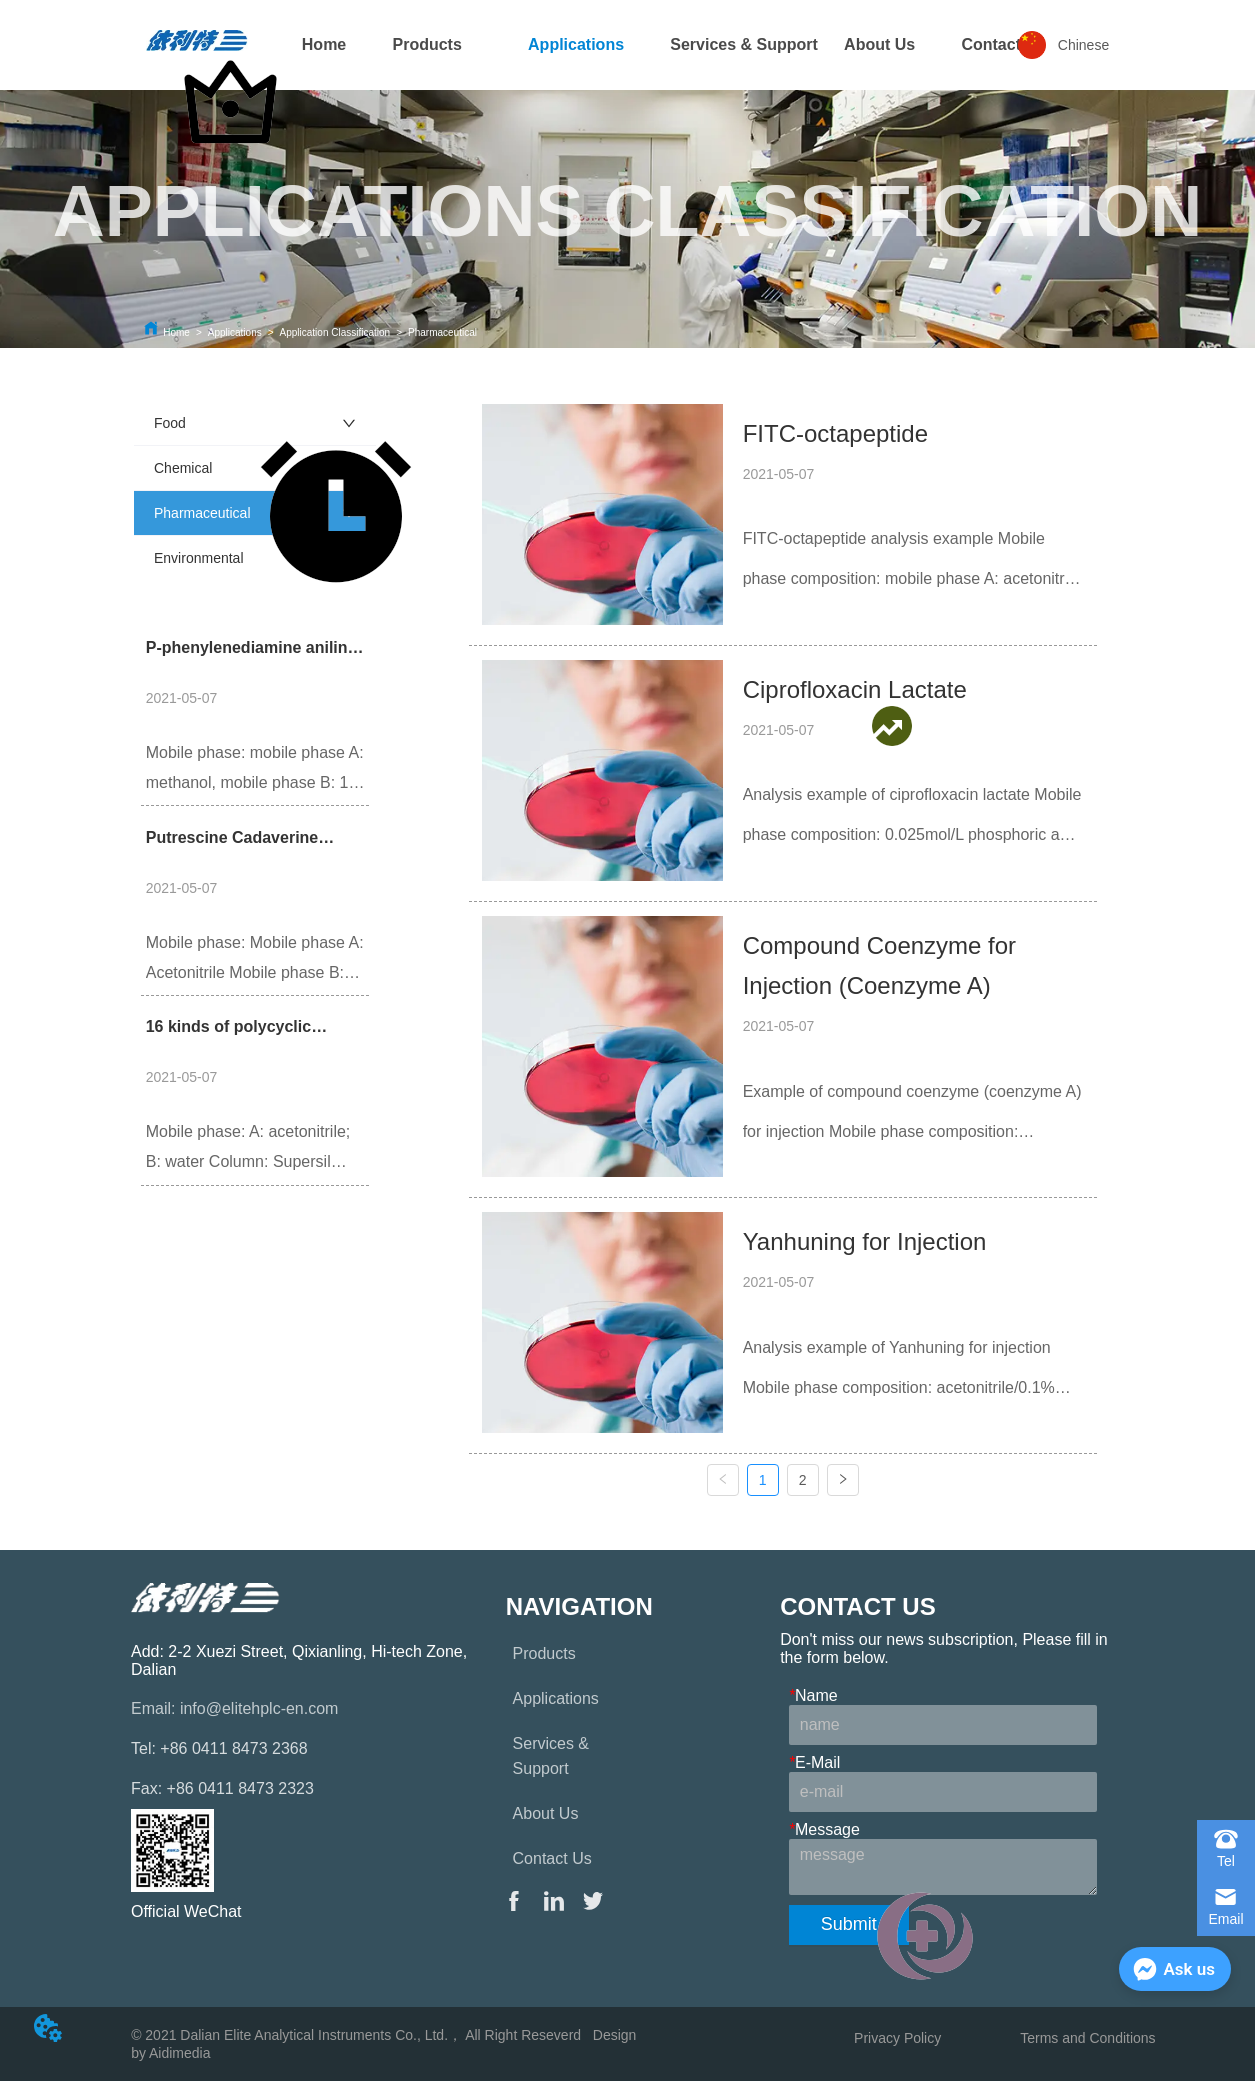 The image size is (1255, 2085). Describe the element at coordinates (230, 104) in the screenshot. I see `indicates VIP or premium membership status` at that location.